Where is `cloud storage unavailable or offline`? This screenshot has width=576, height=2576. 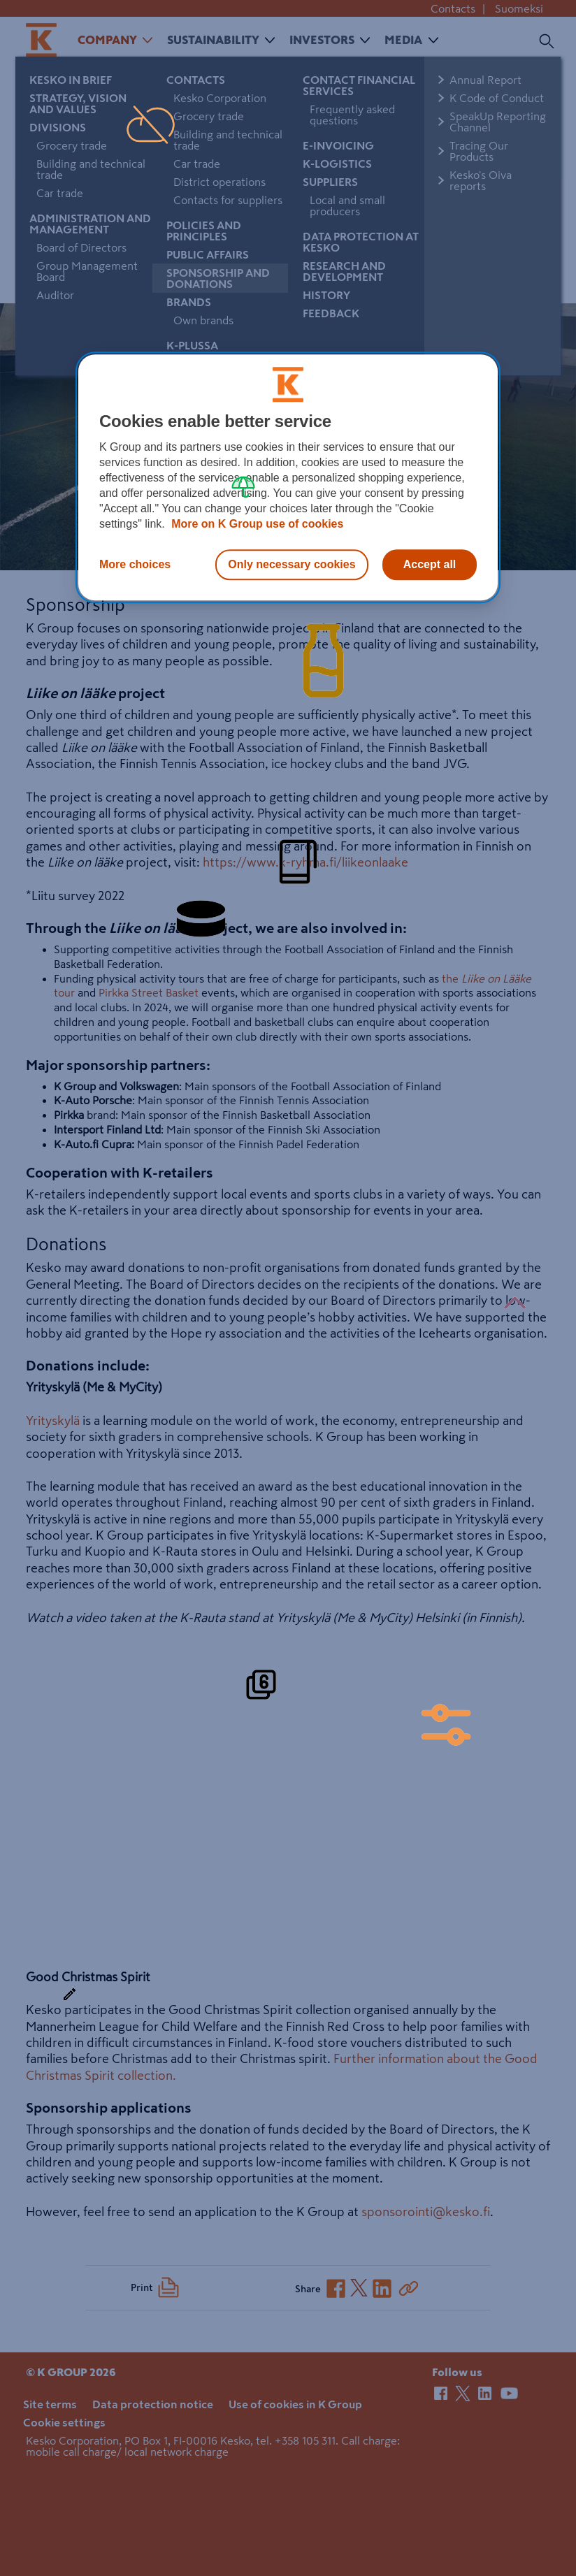 cloud storage unavailable or offline is located at coordinates (150, 124).